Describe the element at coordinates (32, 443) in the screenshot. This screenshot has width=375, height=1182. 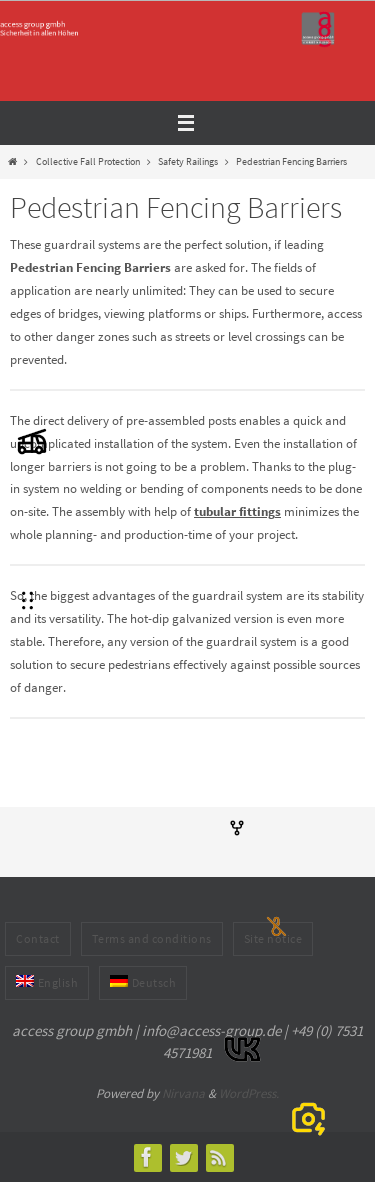
I see `indicates emergency services or fire department` at that location.